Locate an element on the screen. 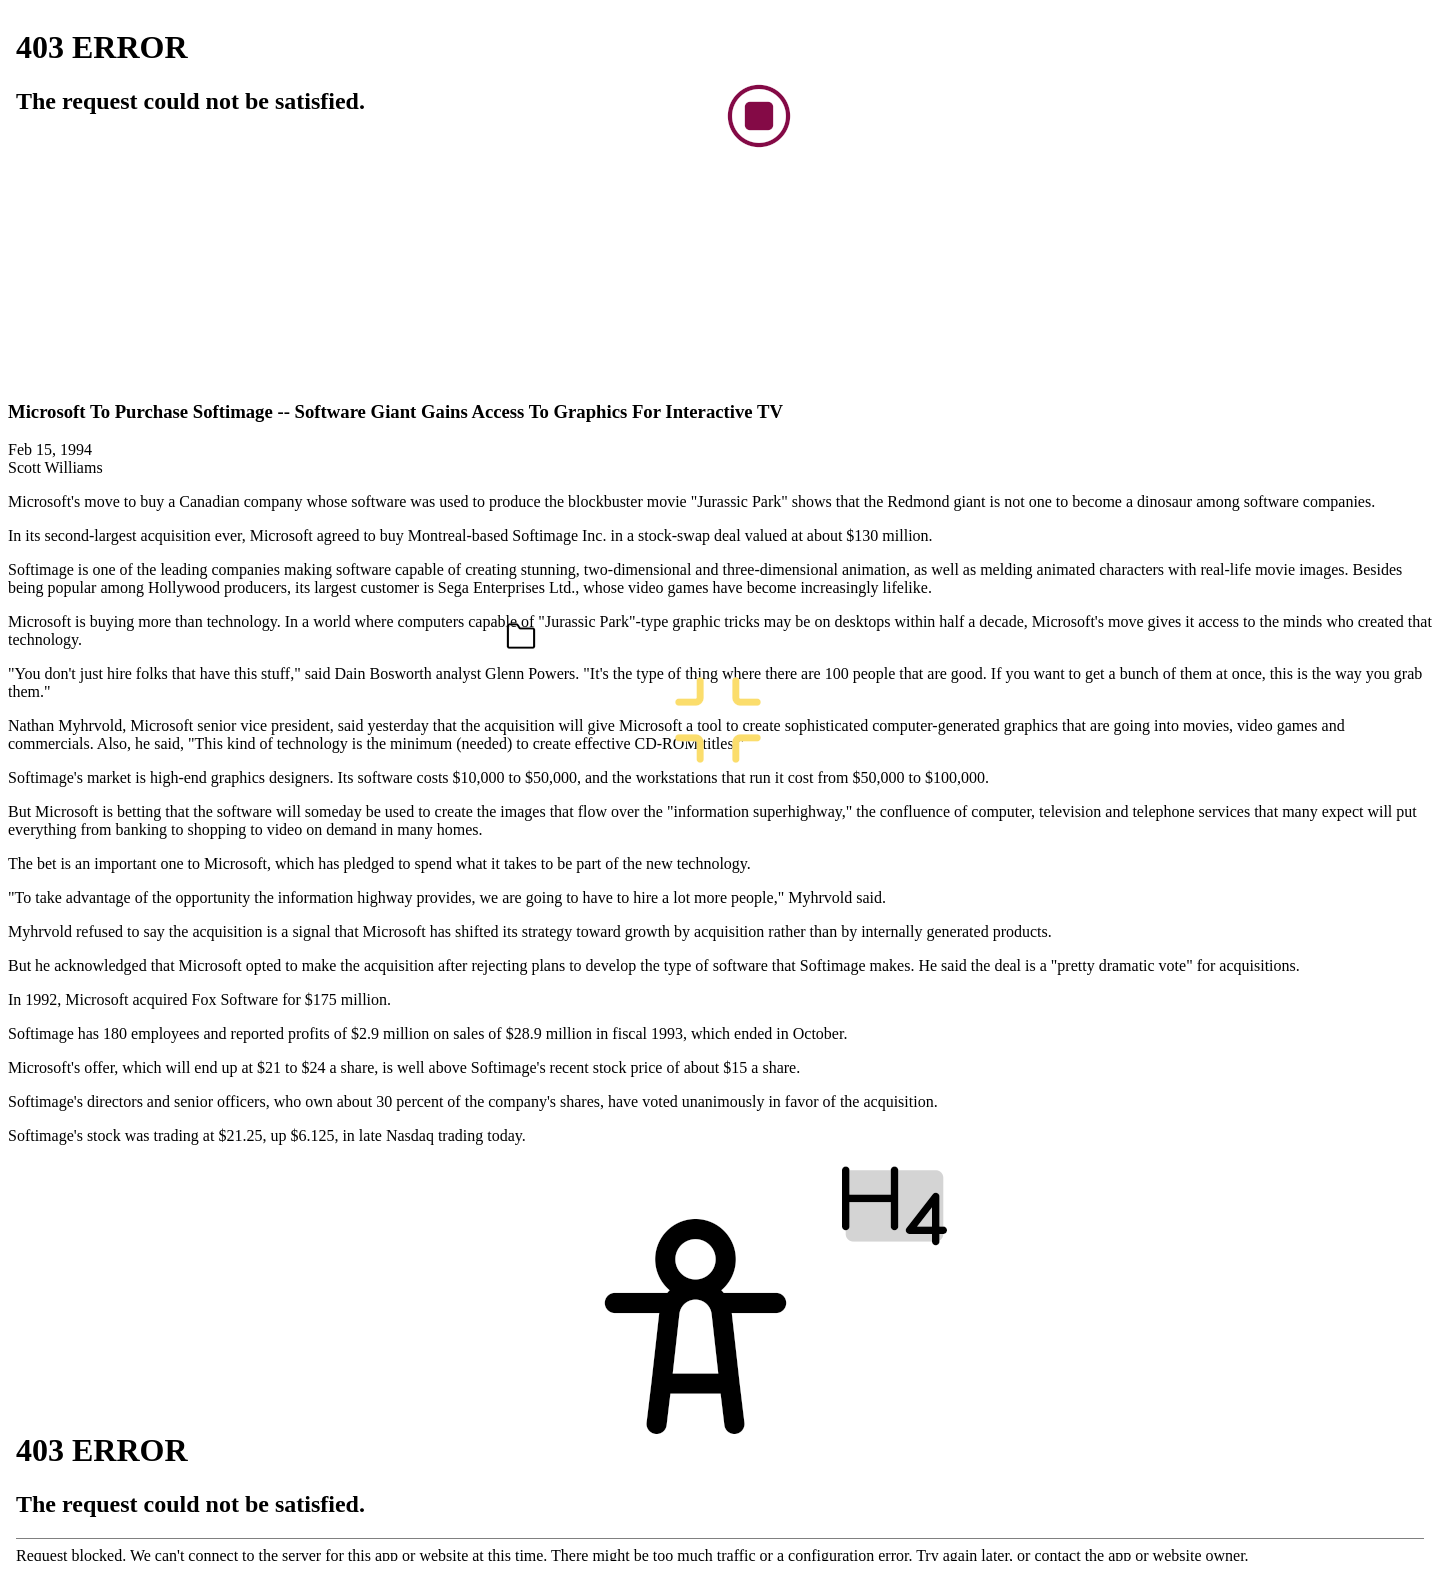 The width and height of the screenshot is (1440, 1569). access accessibility settings is located at coordinates (695, 1326).